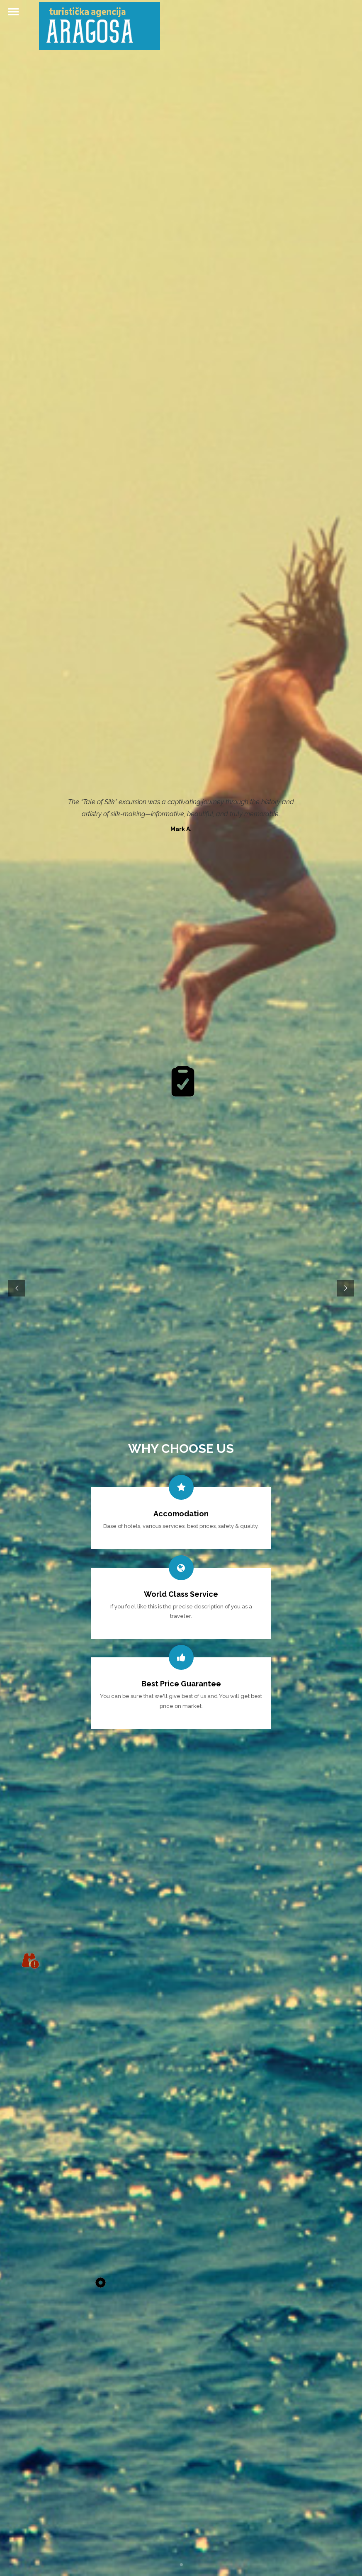 The width and height of the screenshot is (362, 2576). I want to click on indicates a selected radio button option, so click(100, 2282).